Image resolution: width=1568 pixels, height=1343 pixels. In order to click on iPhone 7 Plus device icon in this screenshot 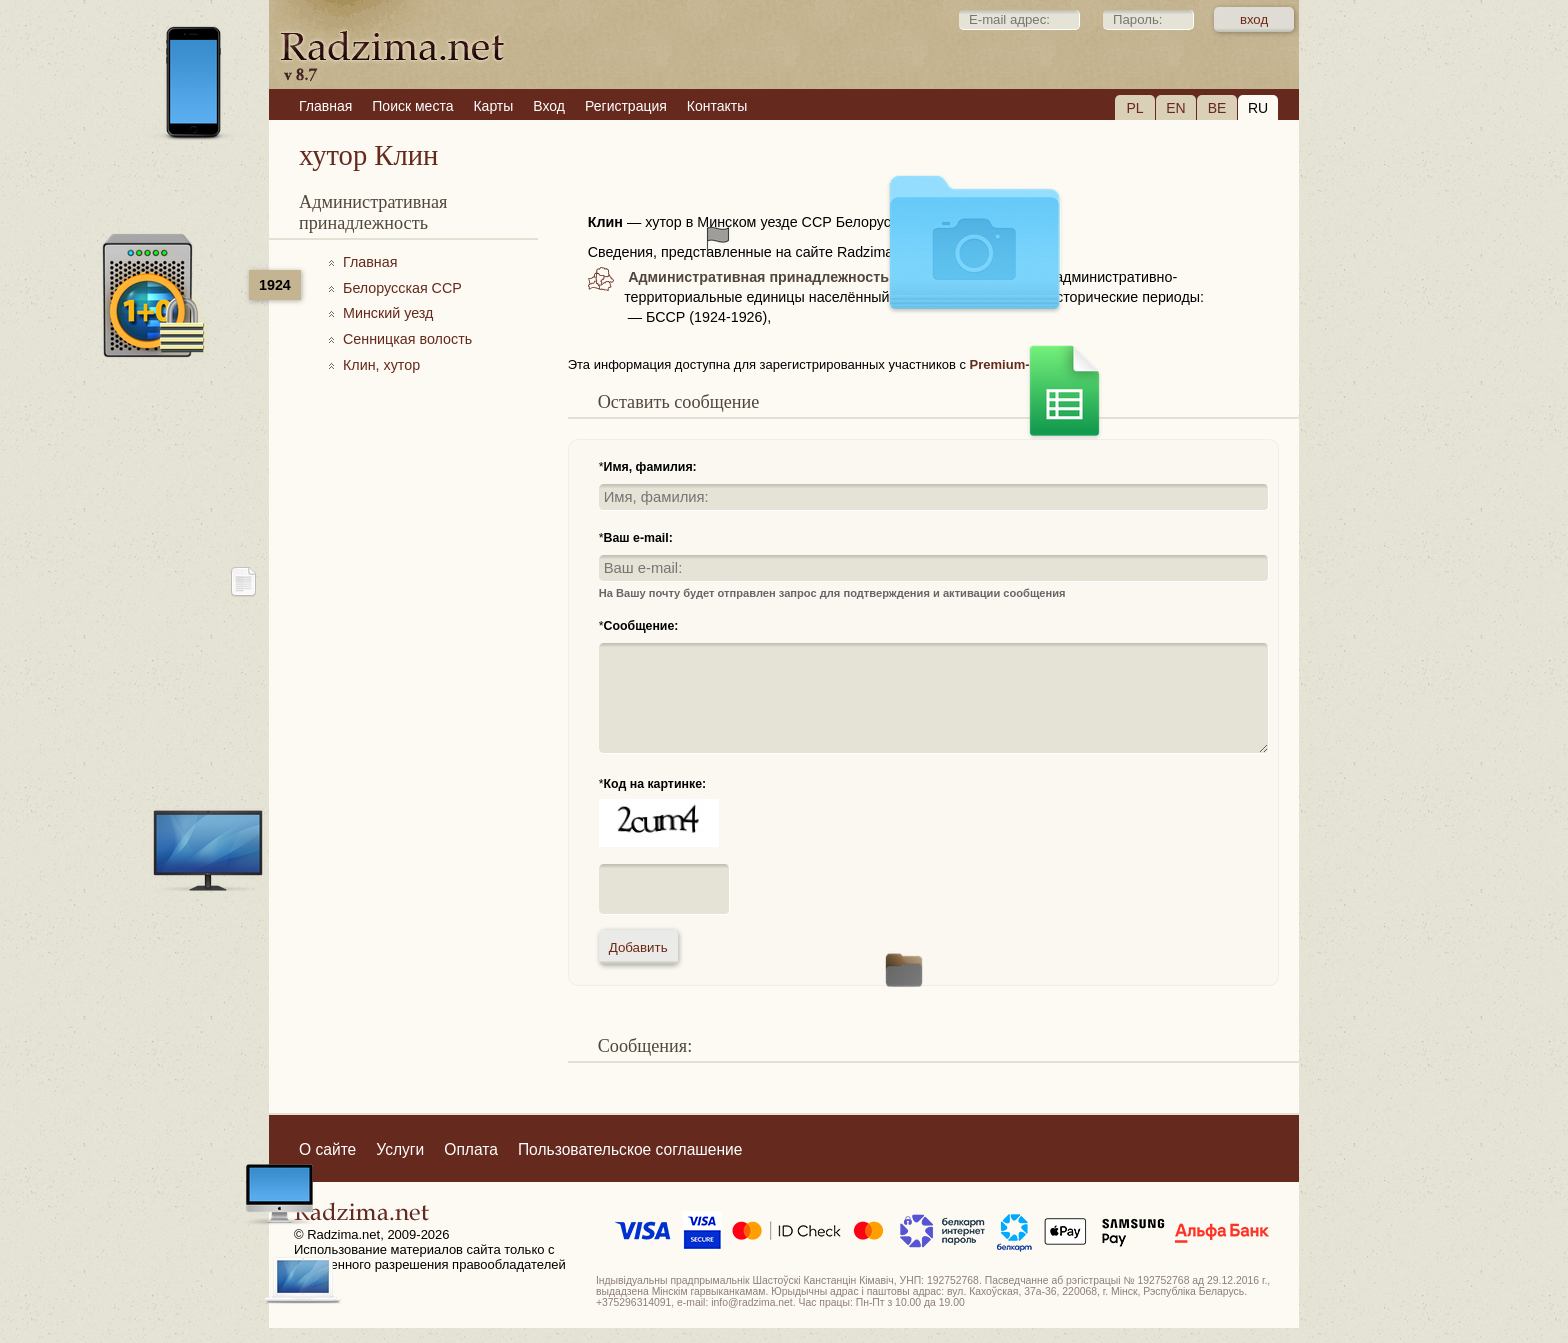, I will do `click(193, 83)`.